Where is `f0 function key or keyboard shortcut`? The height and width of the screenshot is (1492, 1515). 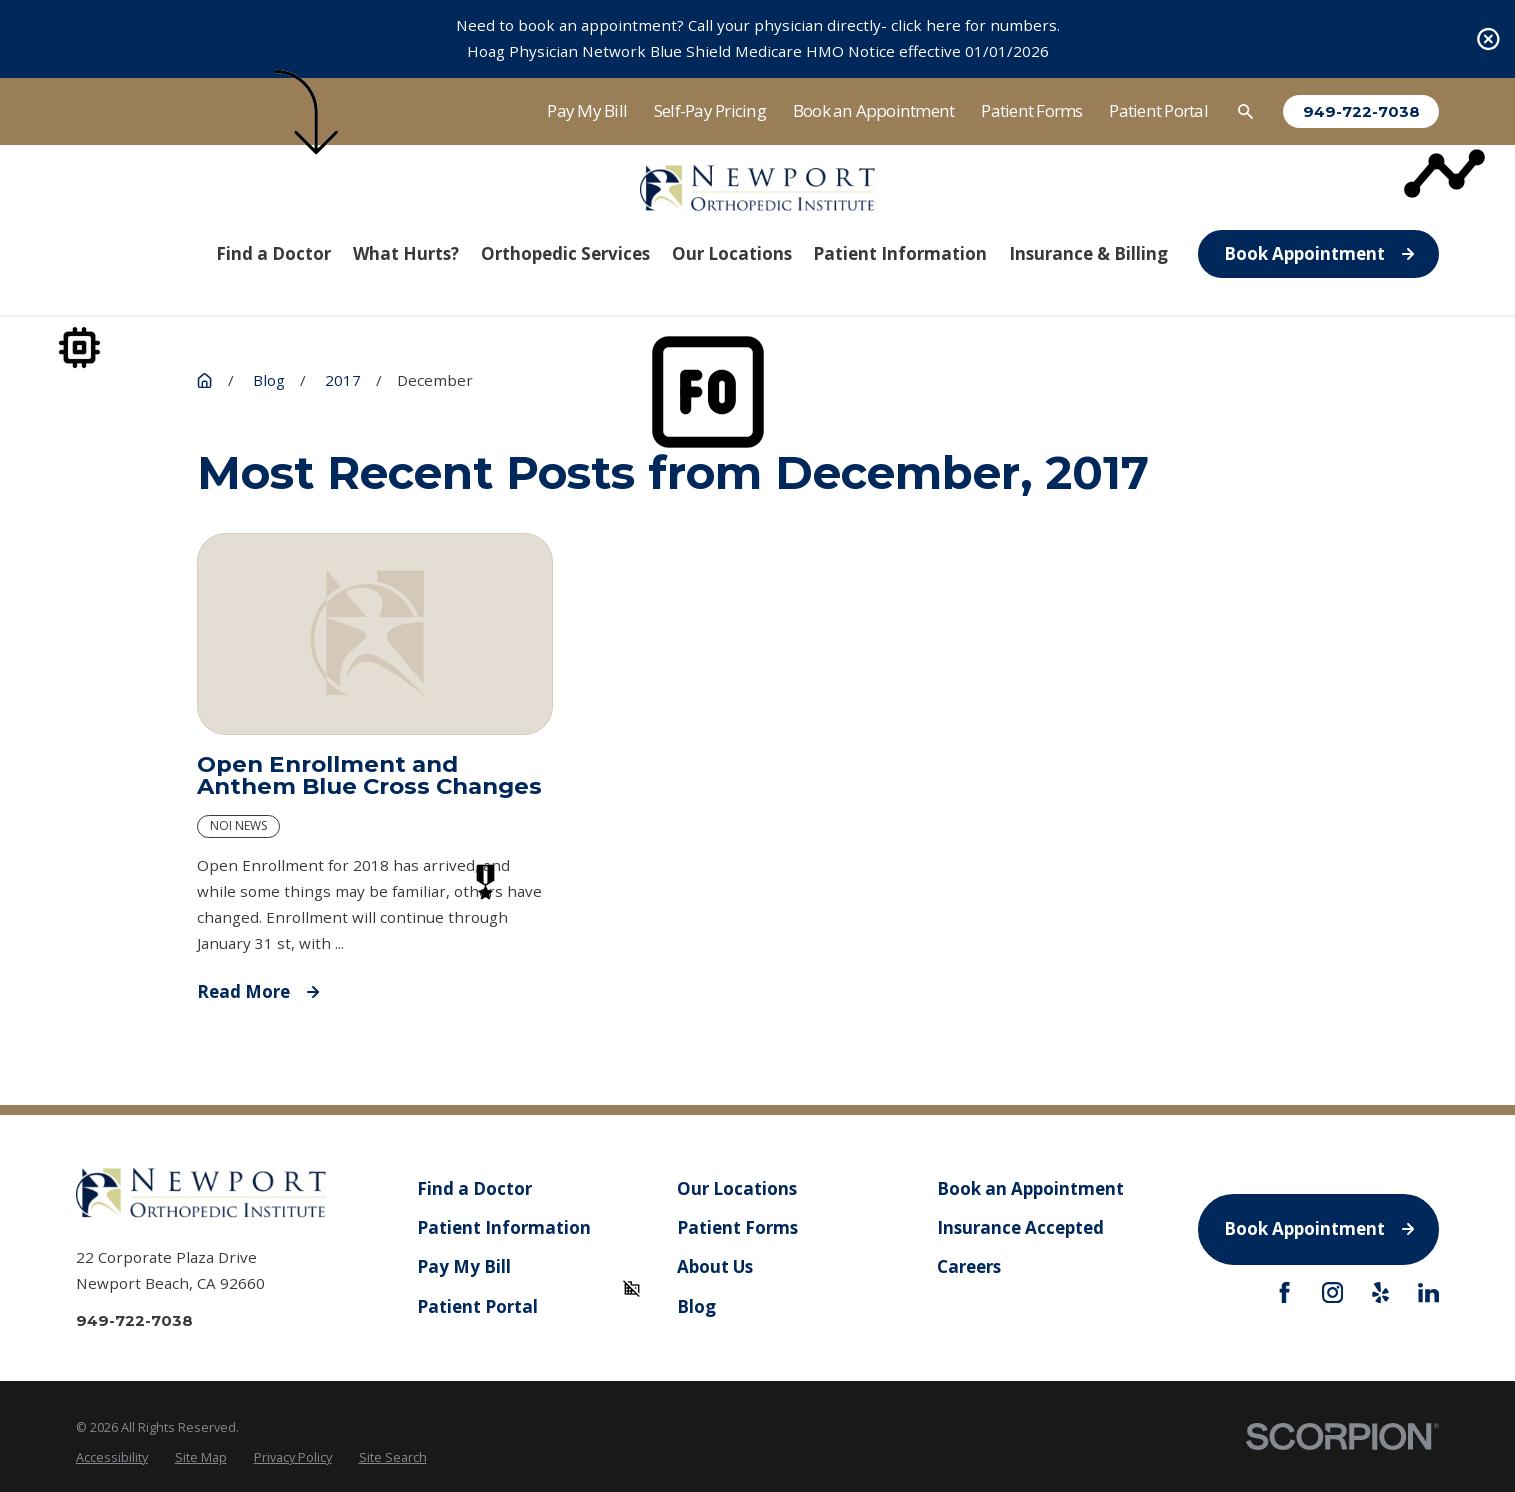
f0 function key or keyboard shortcut is located at coordinates (708, 392).